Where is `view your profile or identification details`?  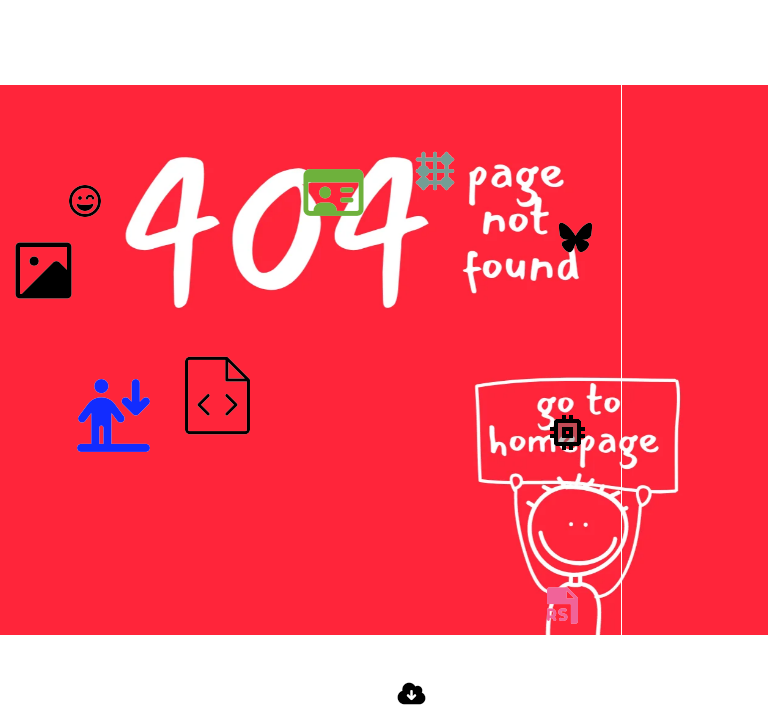 view your profile or identification details is located at coordinates (333, 192).